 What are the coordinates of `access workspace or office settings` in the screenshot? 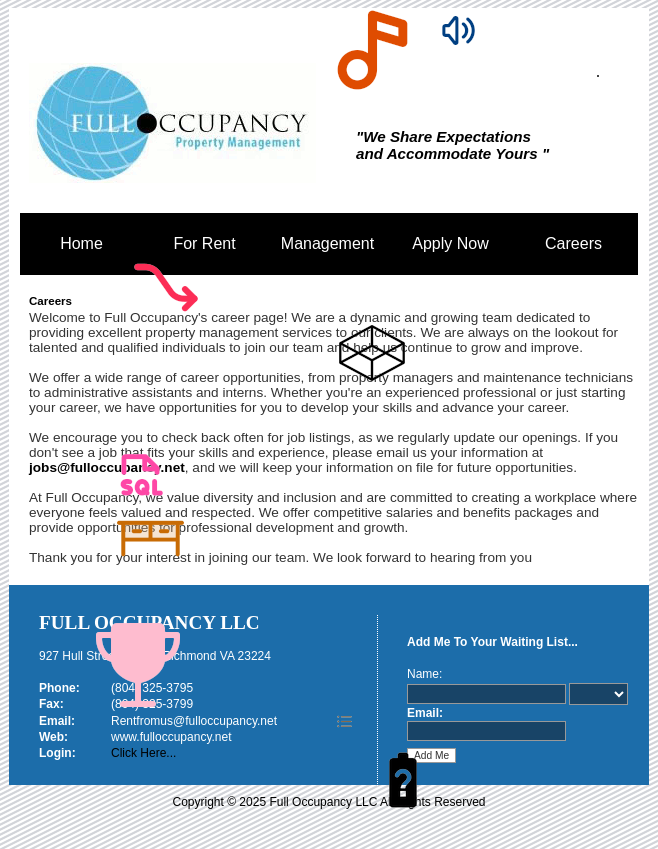 It's located at (150, 537).